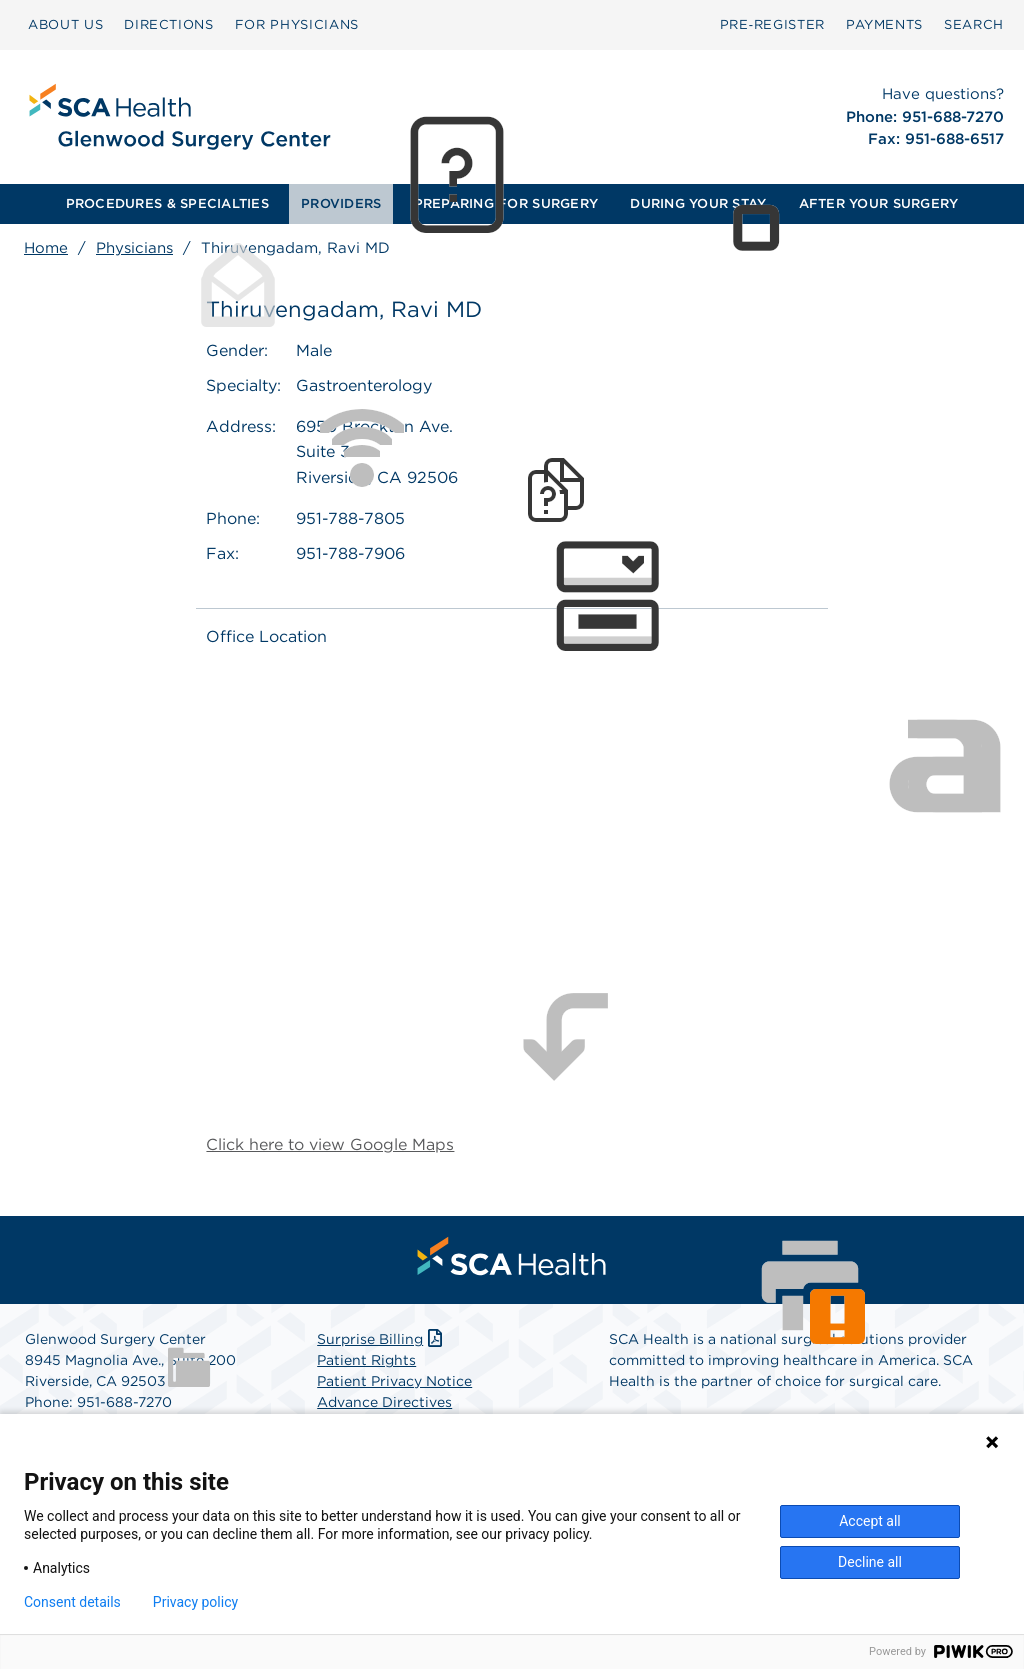 This screenshot has height=1669, width=1024. I want to click on indicates a message has been read, so click(238, 285).